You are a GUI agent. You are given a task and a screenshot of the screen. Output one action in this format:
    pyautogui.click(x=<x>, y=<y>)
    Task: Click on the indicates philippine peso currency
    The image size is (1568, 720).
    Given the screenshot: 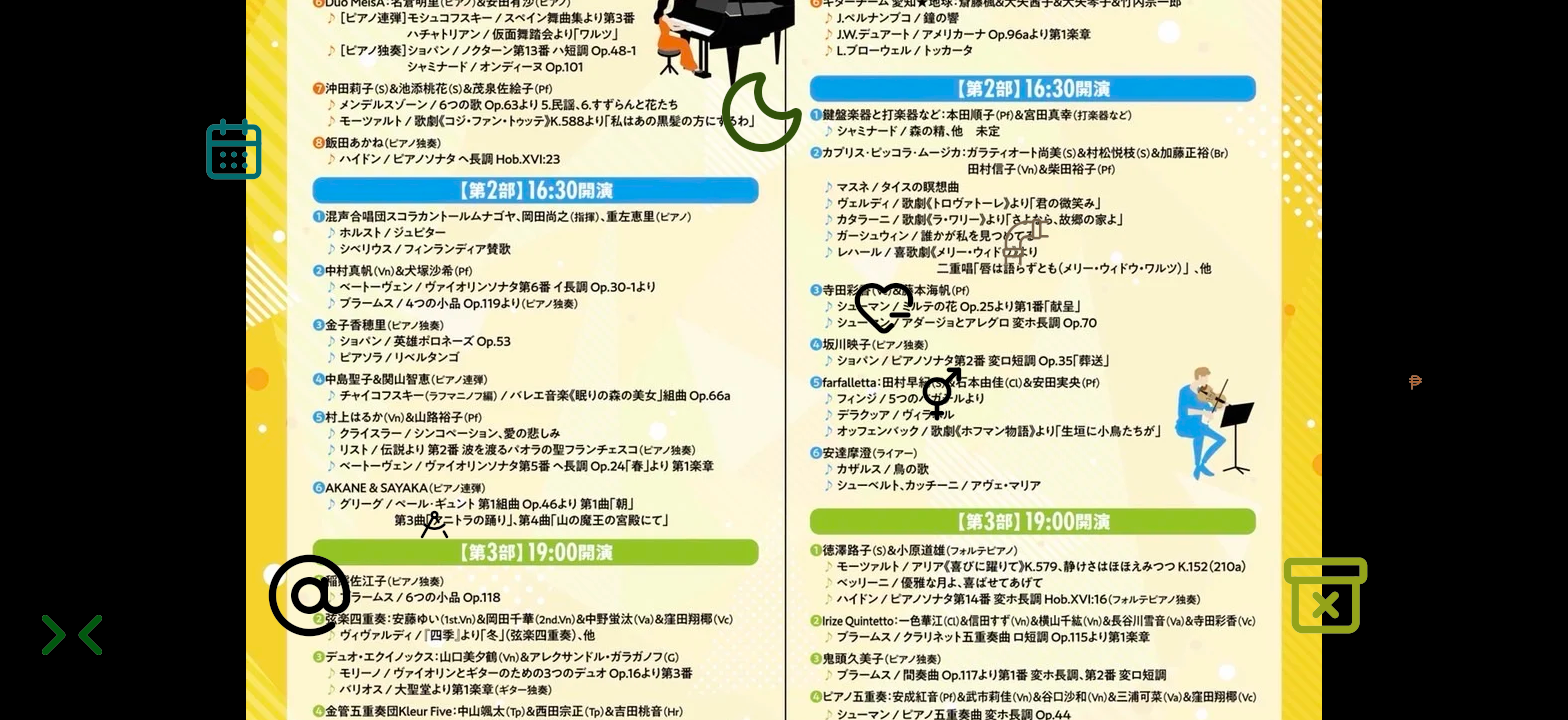 What is the action you would take?
    pyautogui.click(x=1415, y=382)
    